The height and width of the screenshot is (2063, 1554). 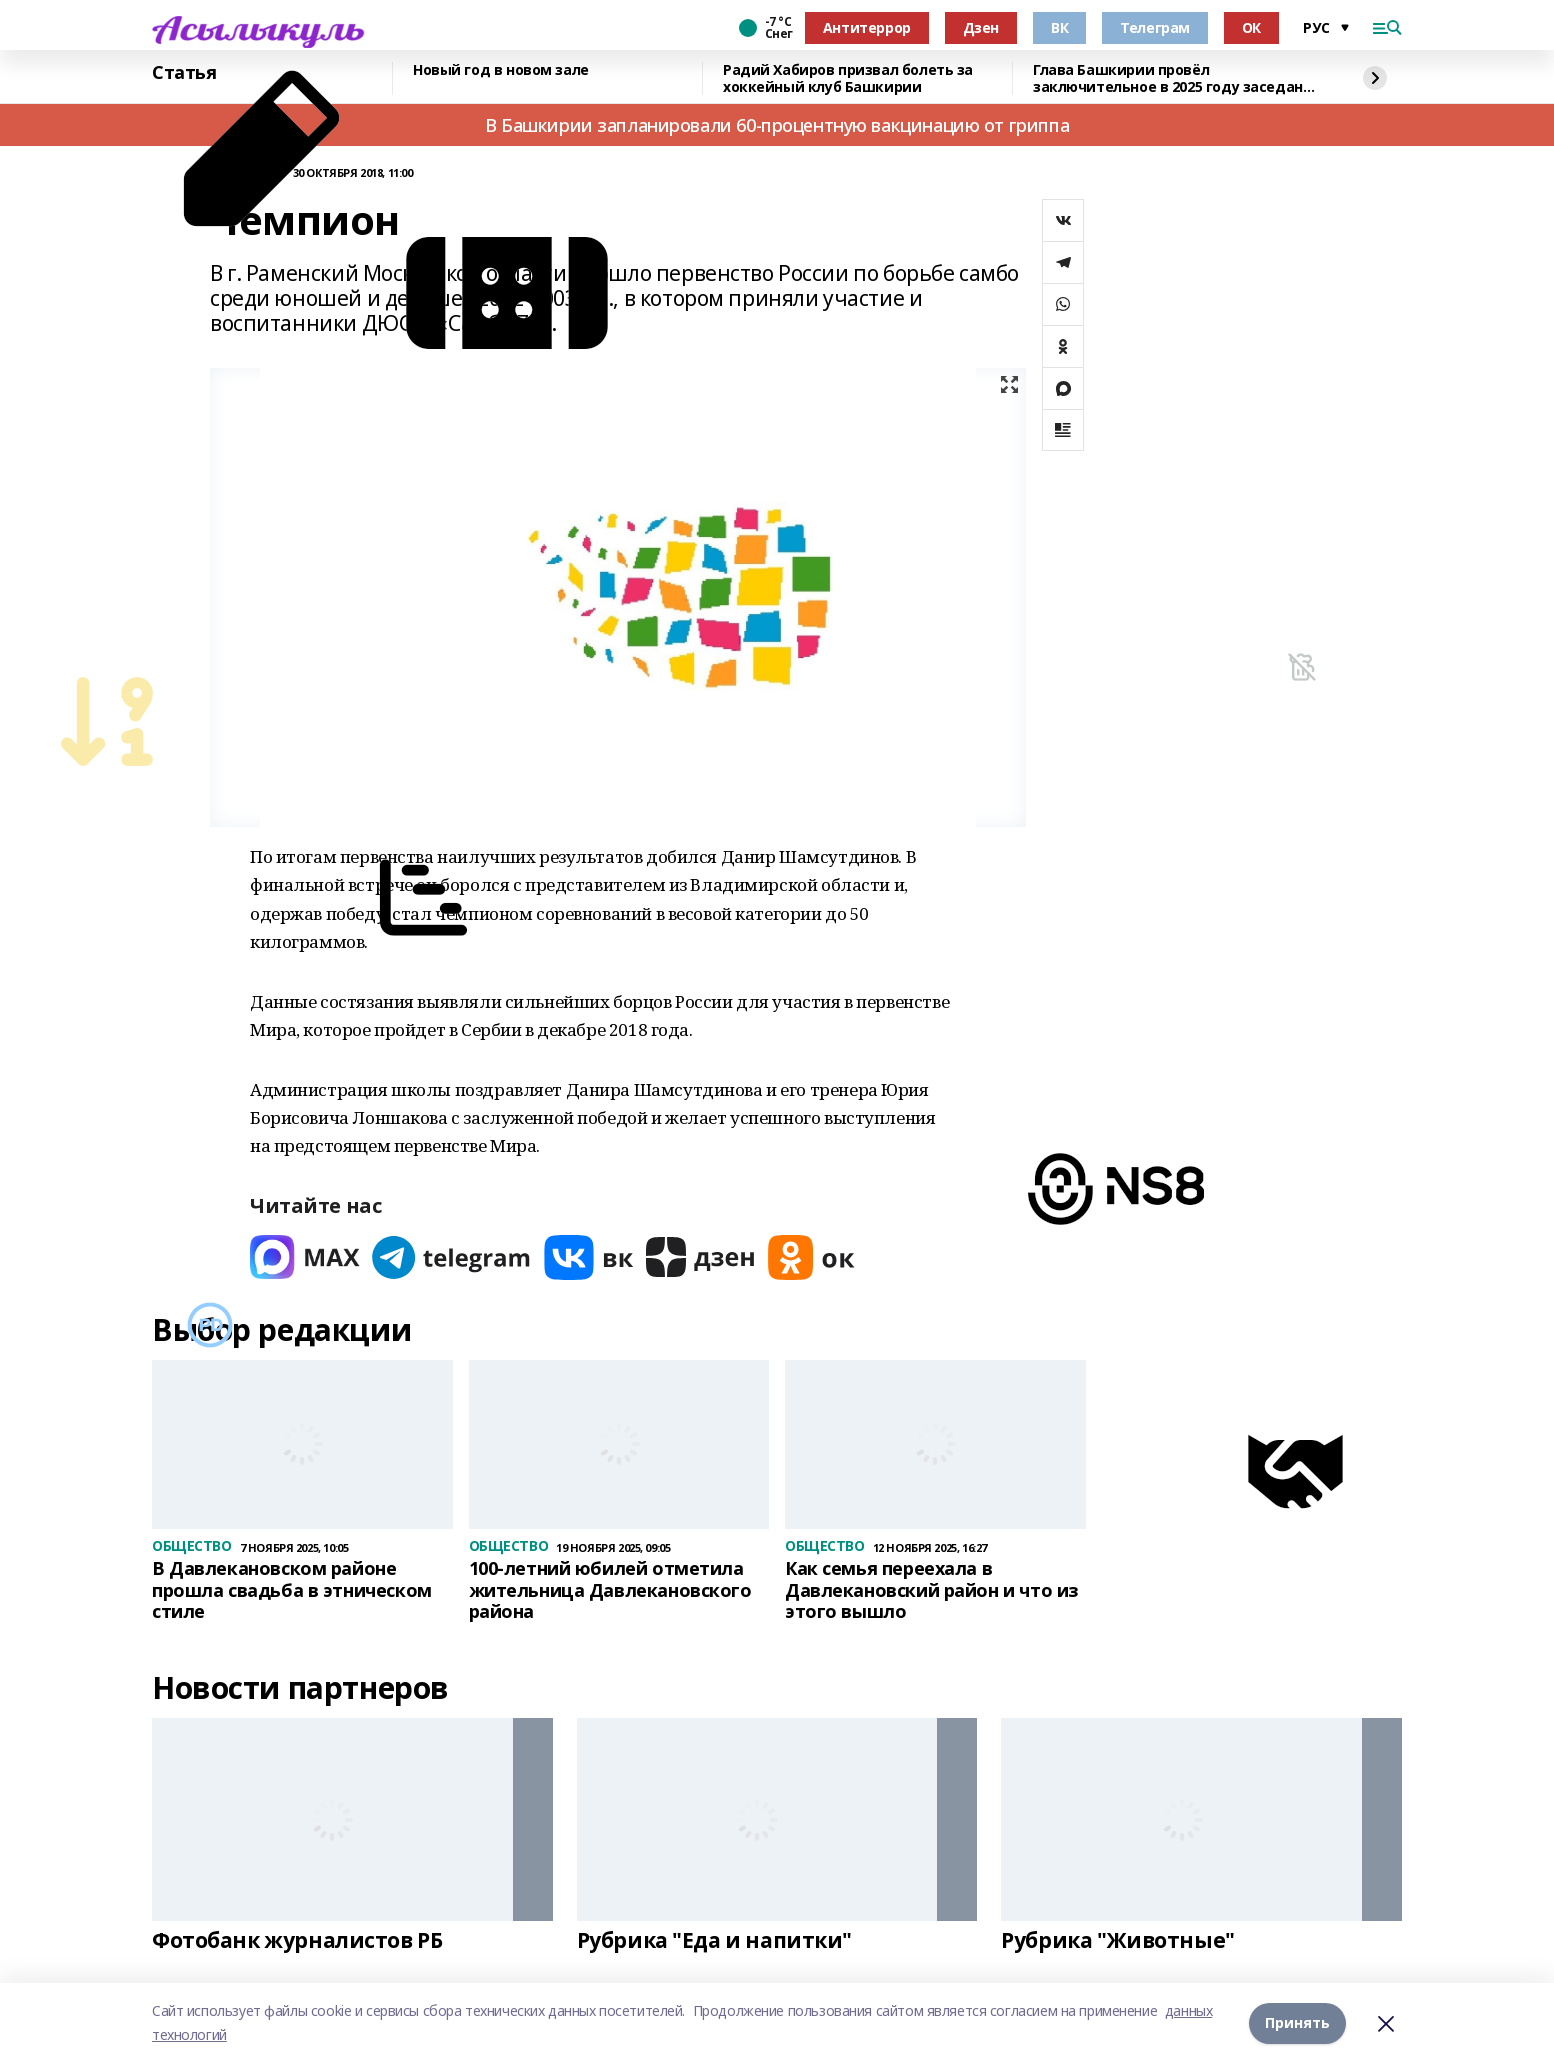 What do you see at coordinates (507, 293) in the screenshot?
I see `access first aid or medical resources` at bounding box center [507, 293].